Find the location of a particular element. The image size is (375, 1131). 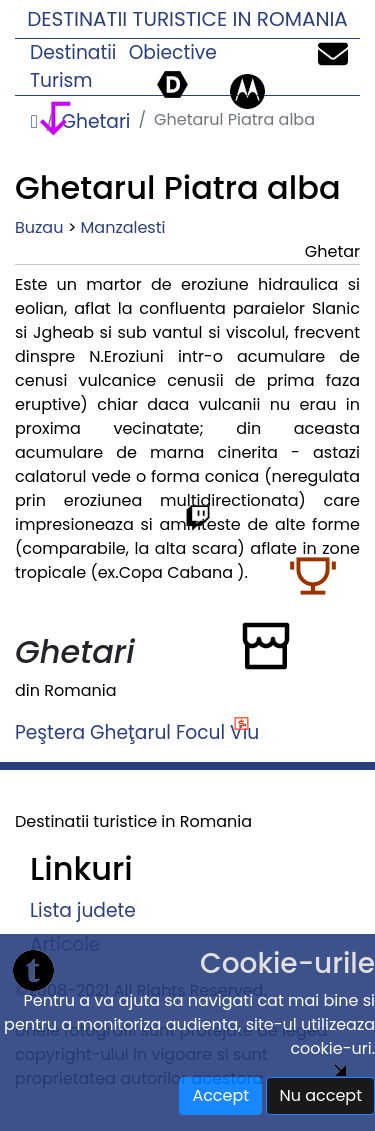

talend brand logo is located at coordinates (33, 970).